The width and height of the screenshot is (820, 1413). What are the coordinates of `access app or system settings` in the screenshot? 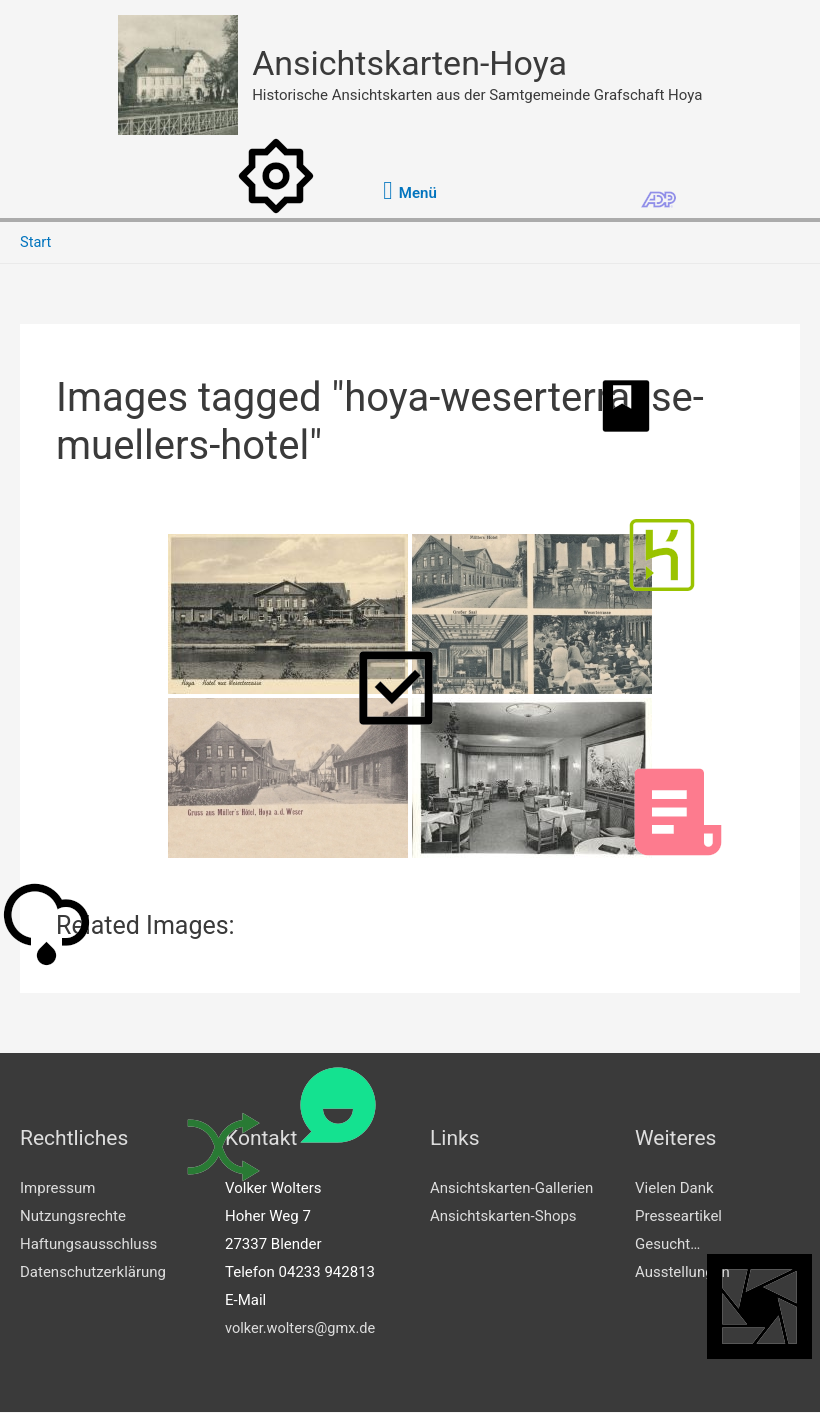 It's located at (276, 176).